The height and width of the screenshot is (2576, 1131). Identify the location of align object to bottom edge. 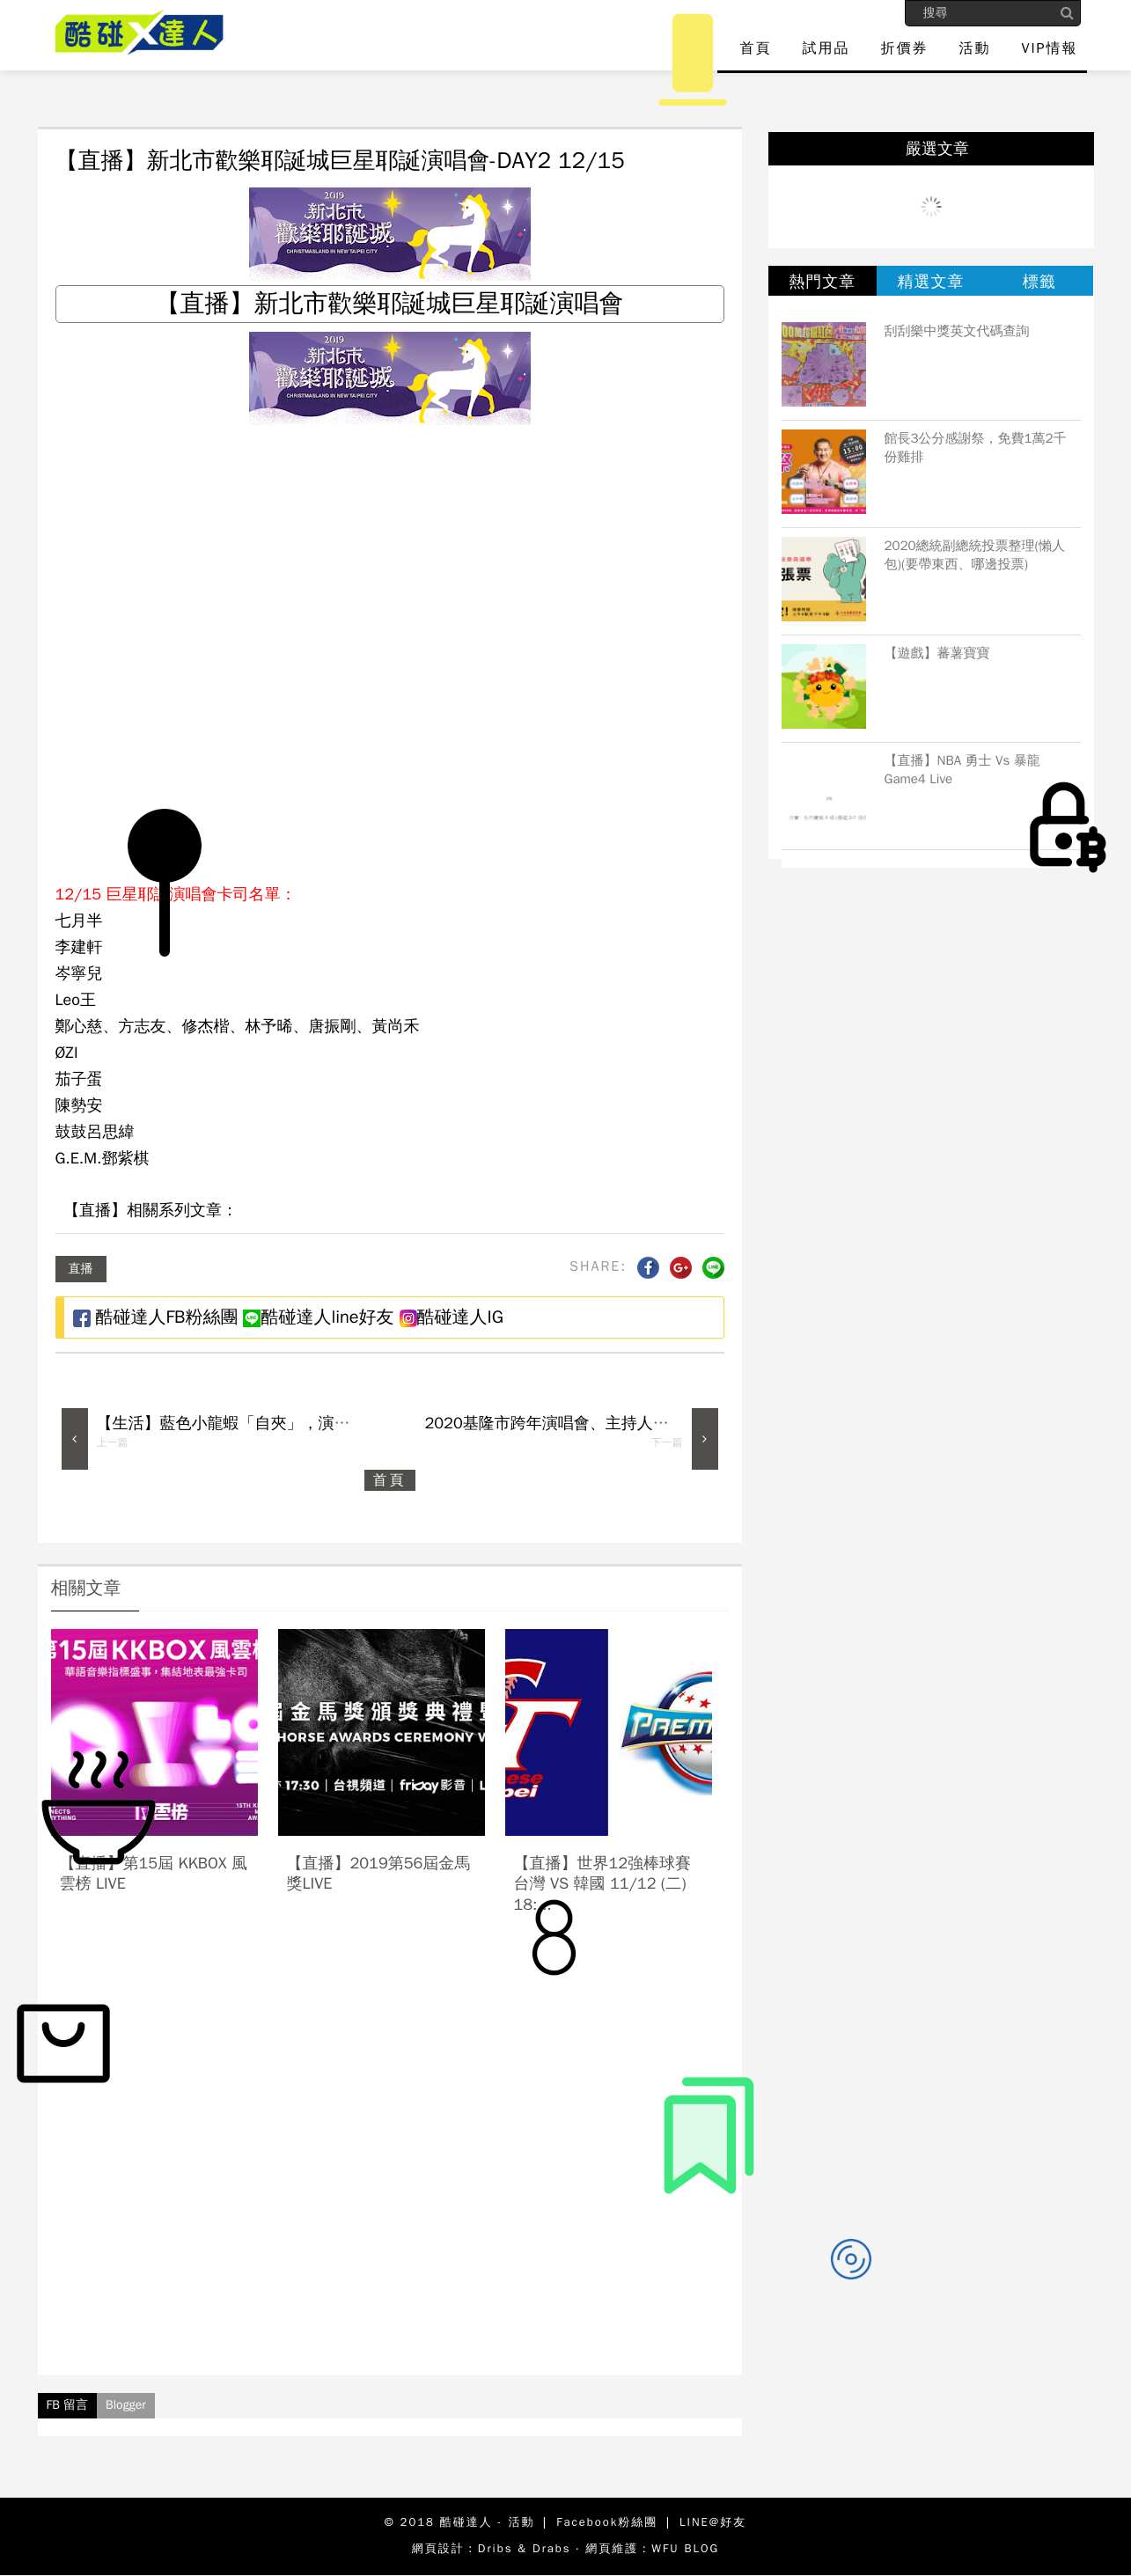
(693, 58).